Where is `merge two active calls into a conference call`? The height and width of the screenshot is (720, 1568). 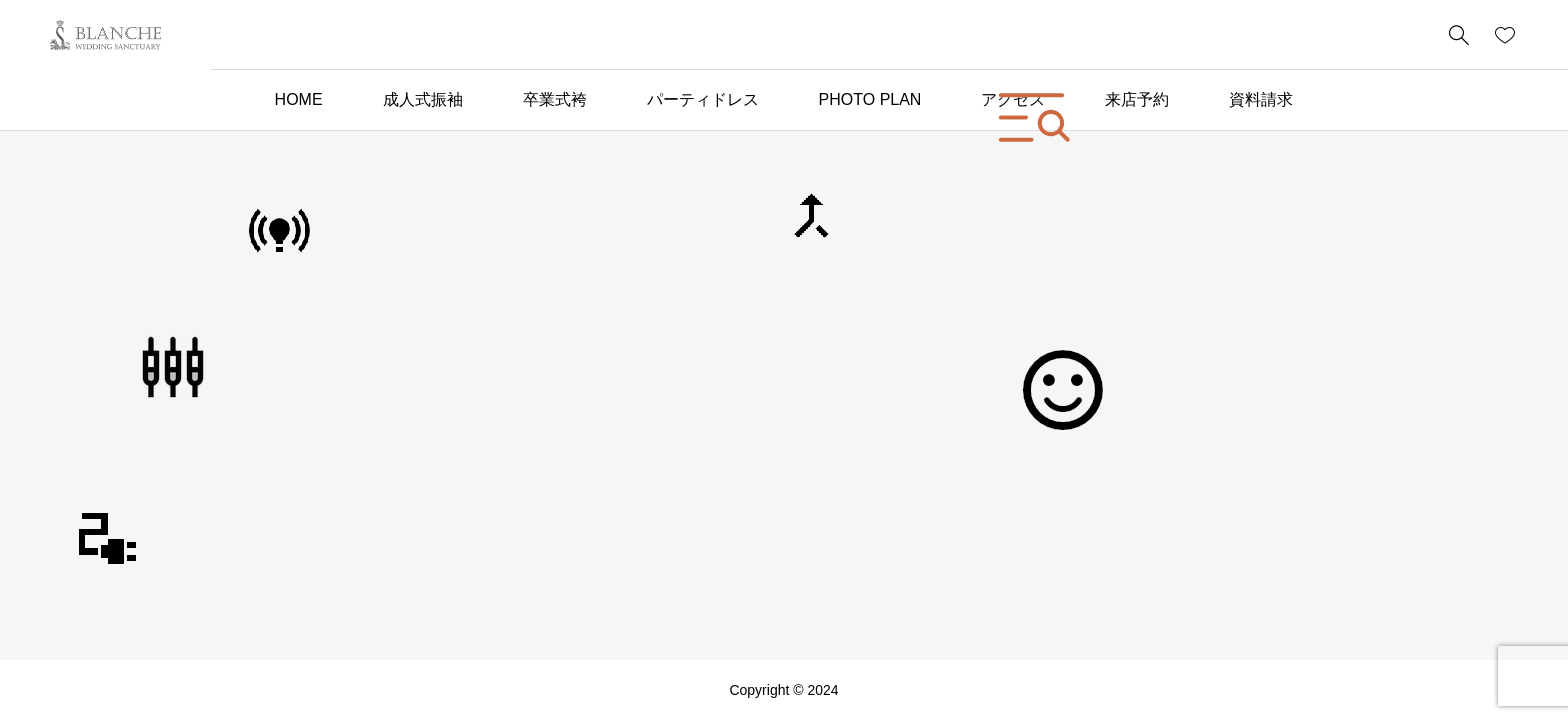 merge two active calls into a conference call is located at coordinates (811, 215).